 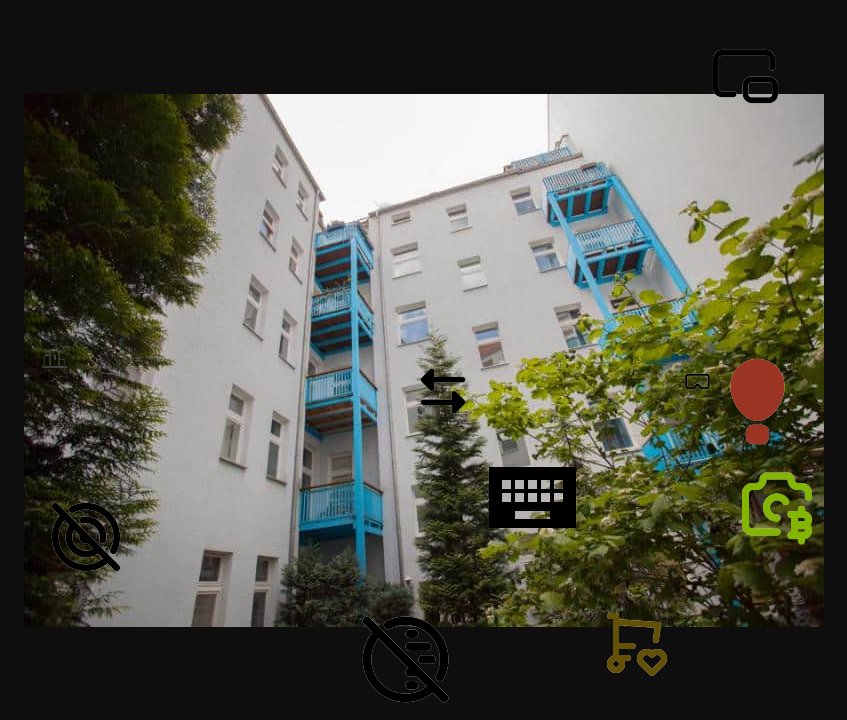 What do you see at coordinates (745, 76) in the screenshot?
I see `enable picture-in-picture mode` at bounding box center [745, 76].